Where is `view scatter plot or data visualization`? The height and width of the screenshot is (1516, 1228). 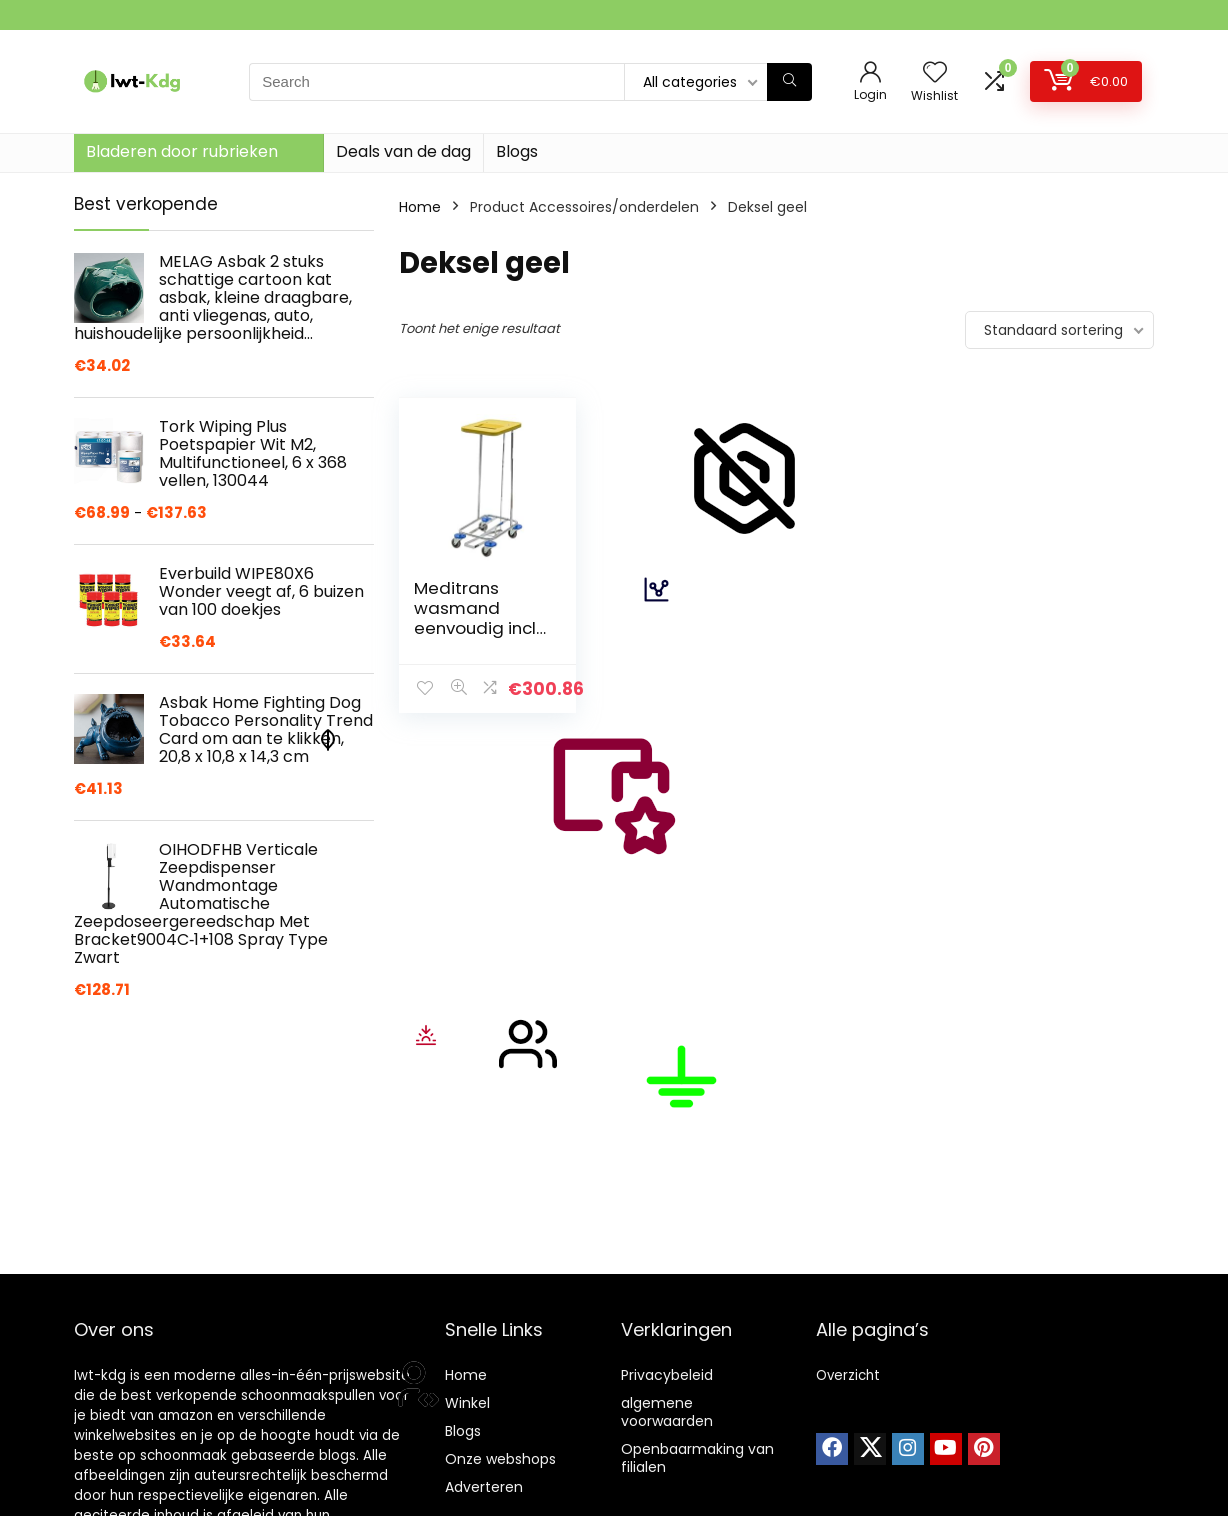 view scatter plot or data visualization is located at coordinates (656, 589).